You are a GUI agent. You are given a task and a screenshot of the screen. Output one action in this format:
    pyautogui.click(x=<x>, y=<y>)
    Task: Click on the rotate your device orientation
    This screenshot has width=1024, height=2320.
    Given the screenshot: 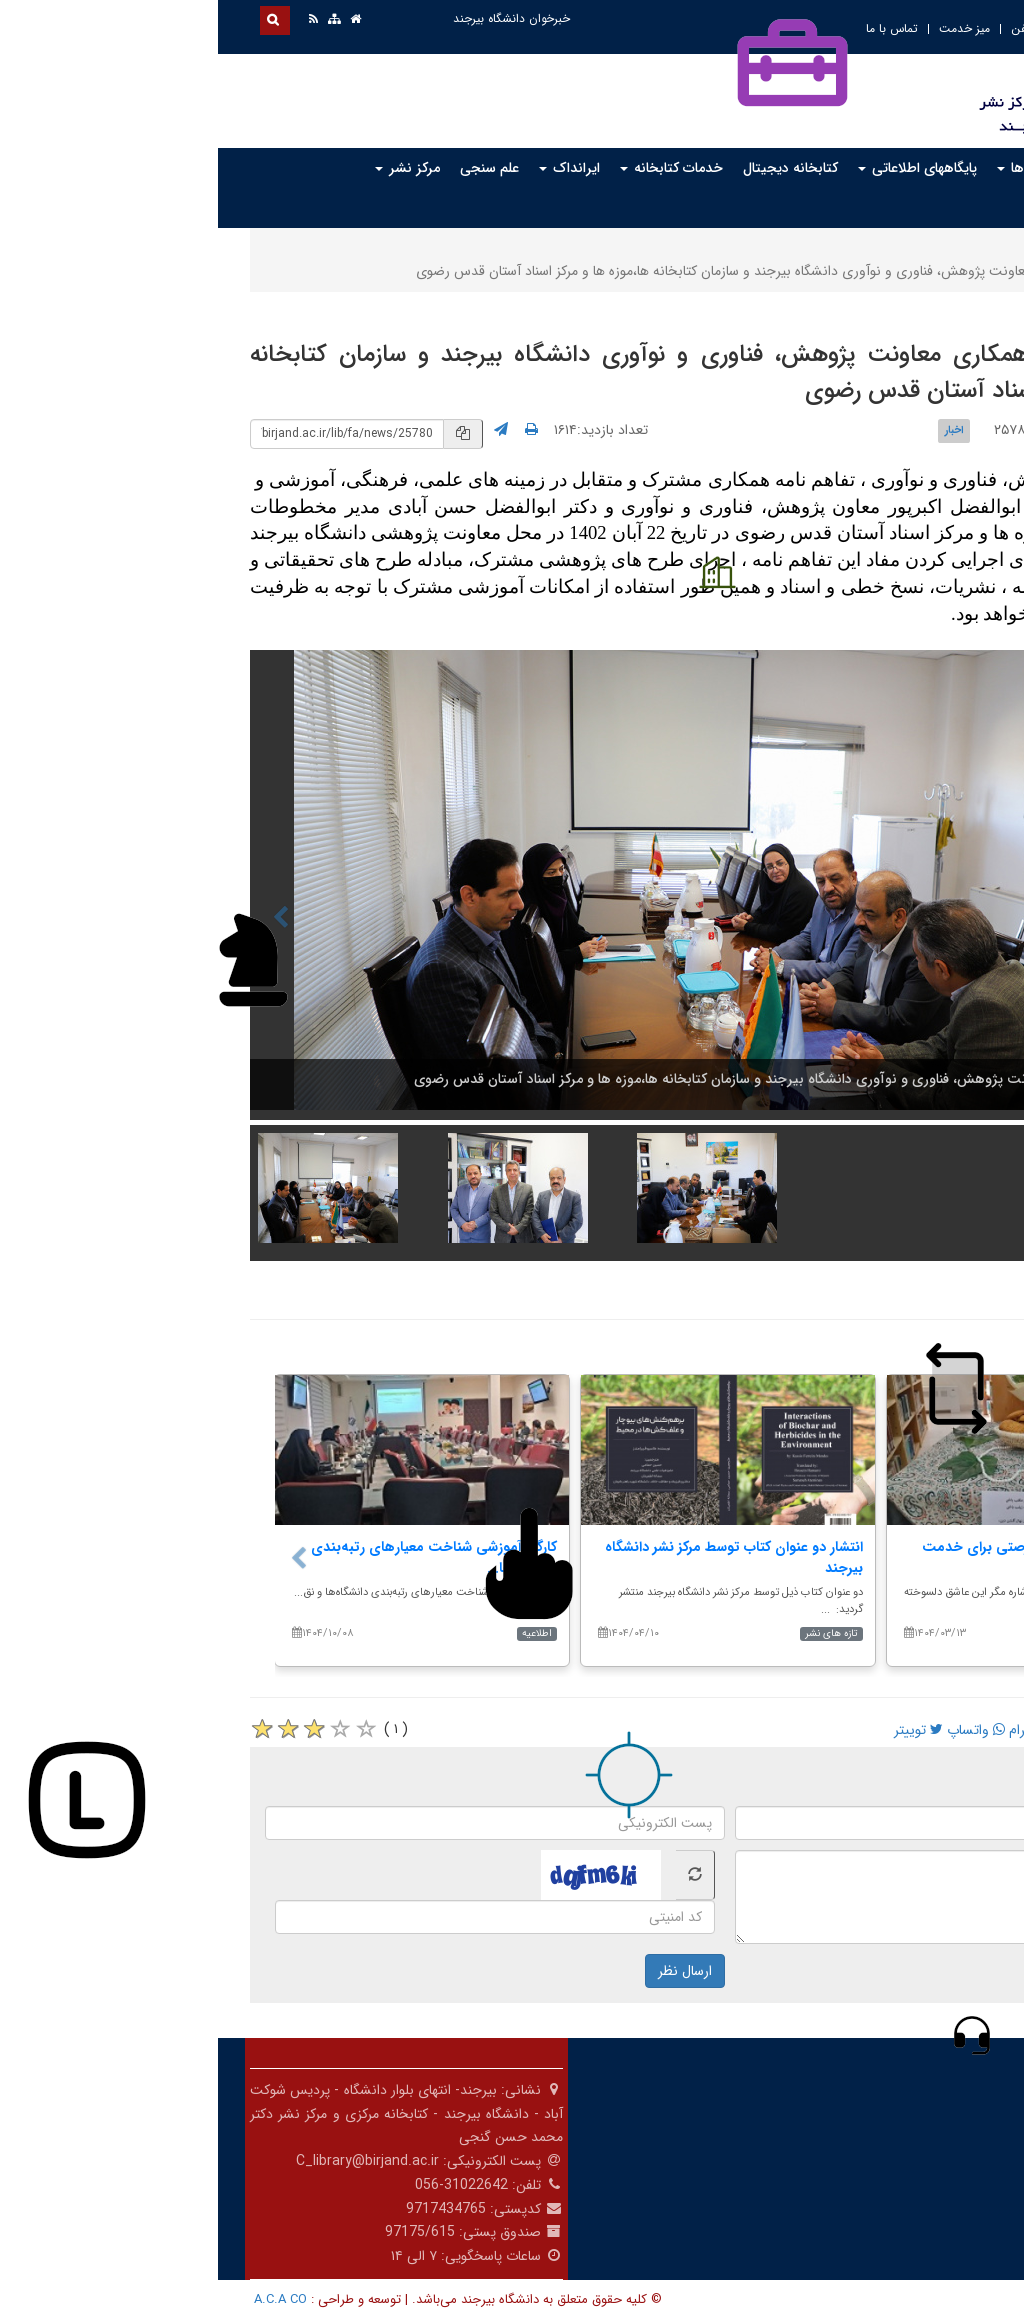 What is the action you would take?
    pyautogui.click(x=956, y=1388)
    